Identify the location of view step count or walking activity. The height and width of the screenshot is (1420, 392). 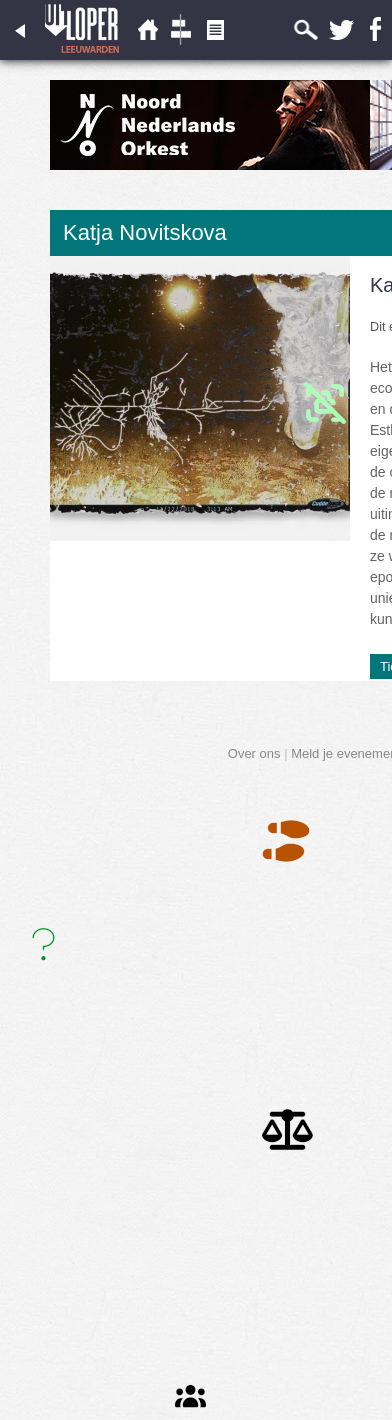
(286, 841).